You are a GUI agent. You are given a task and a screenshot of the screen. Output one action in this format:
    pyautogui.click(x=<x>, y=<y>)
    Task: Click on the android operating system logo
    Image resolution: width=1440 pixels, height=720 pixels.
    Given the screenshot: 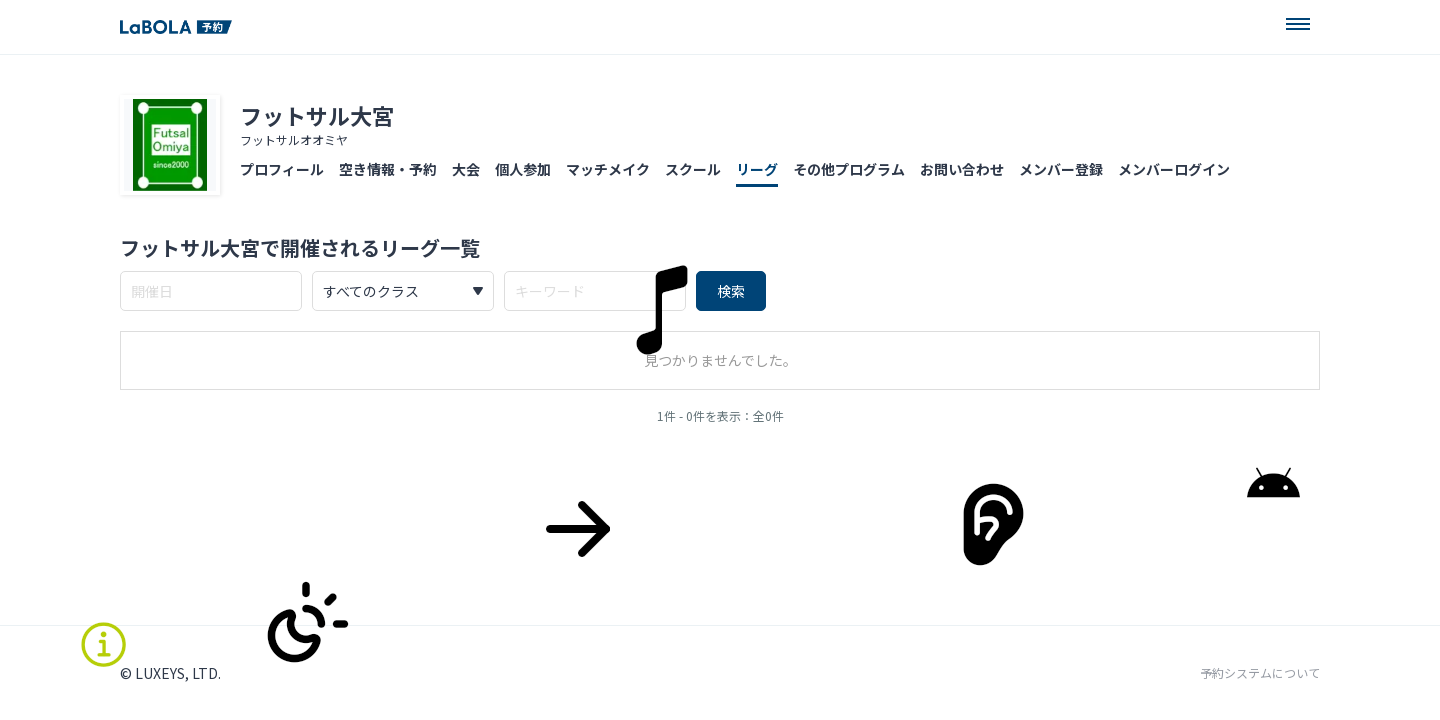 What is the action you would take?
    pyautogui.click(x=1273, y=482)
    